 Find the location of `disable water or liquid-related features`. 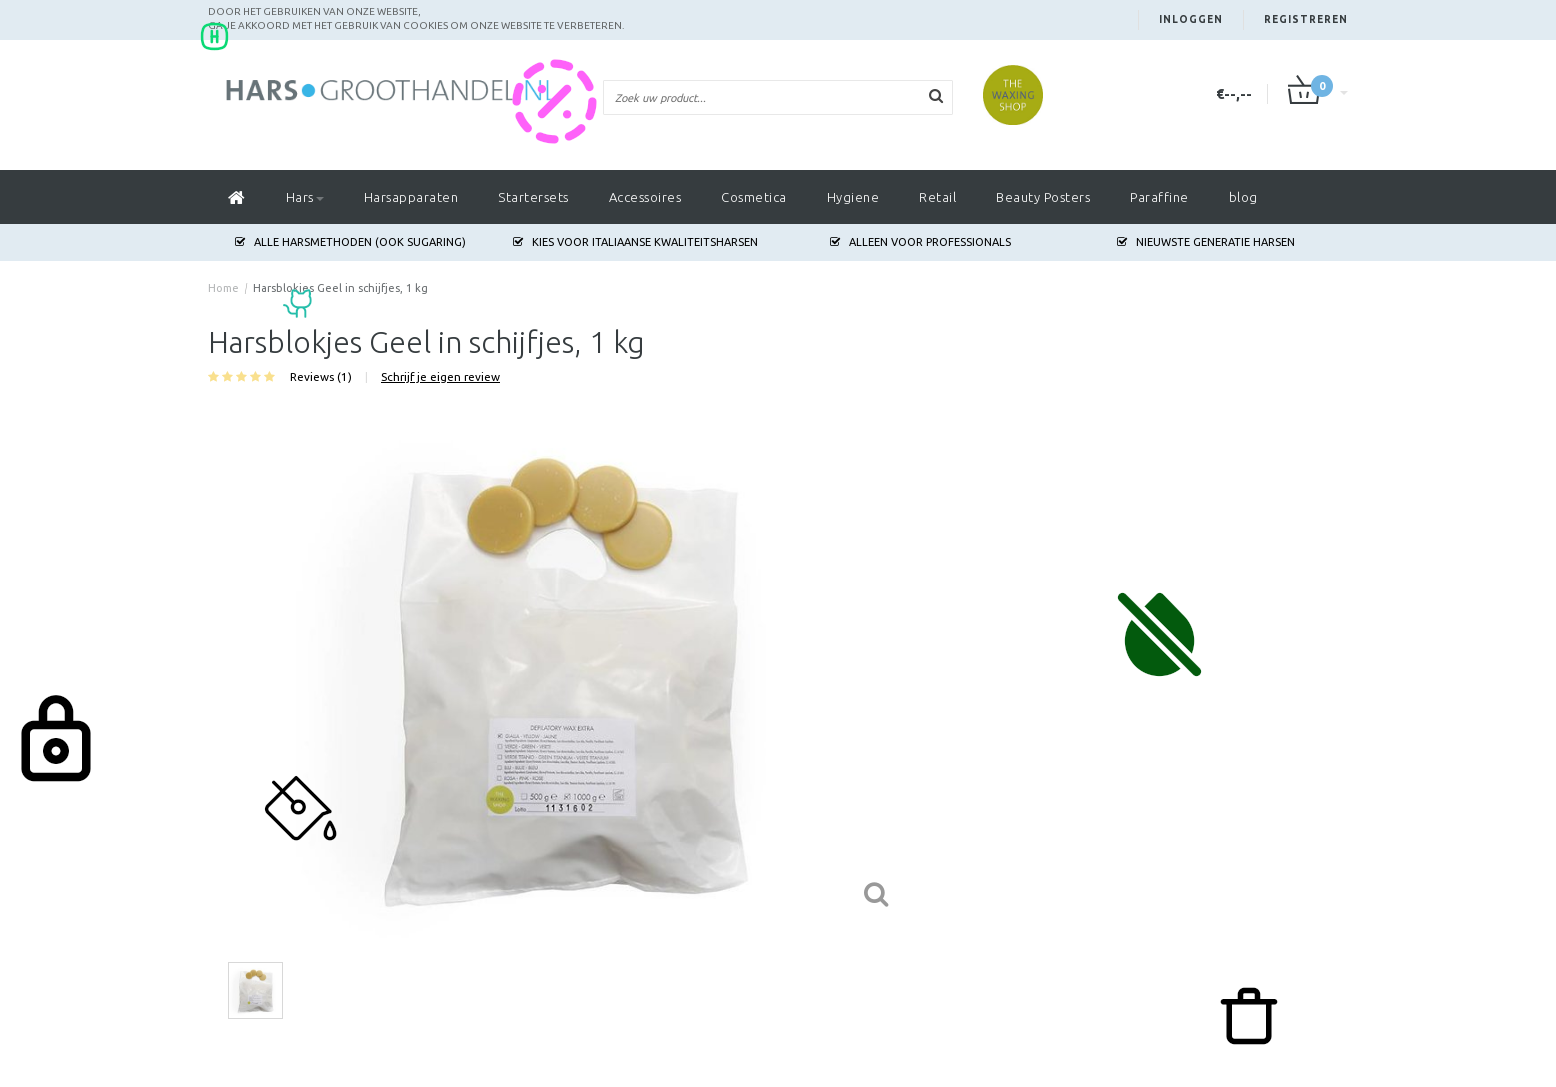

disable water or liquid-related features is located at coordinates (1159, 634).